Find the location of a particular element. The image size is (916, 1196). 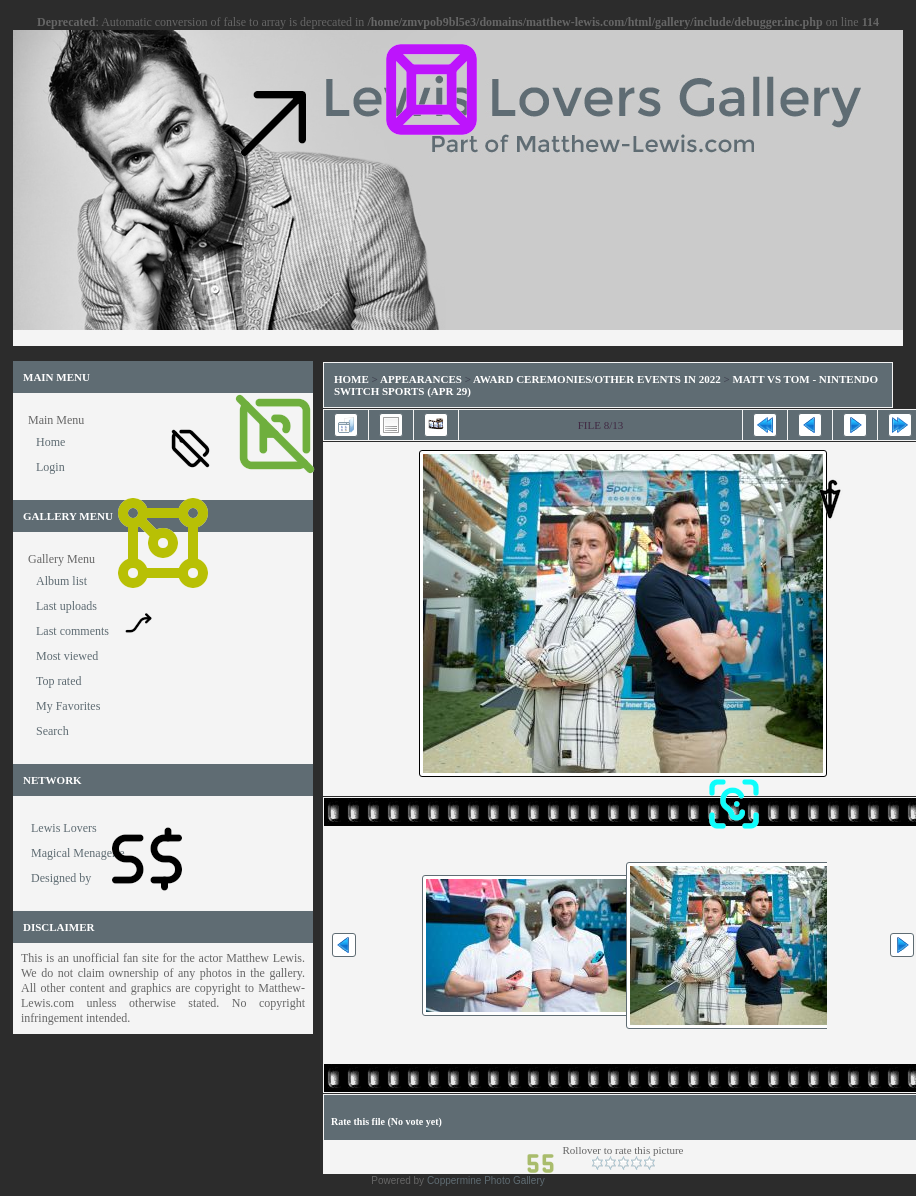

view complex network topology is located at coordinates (163, 543).